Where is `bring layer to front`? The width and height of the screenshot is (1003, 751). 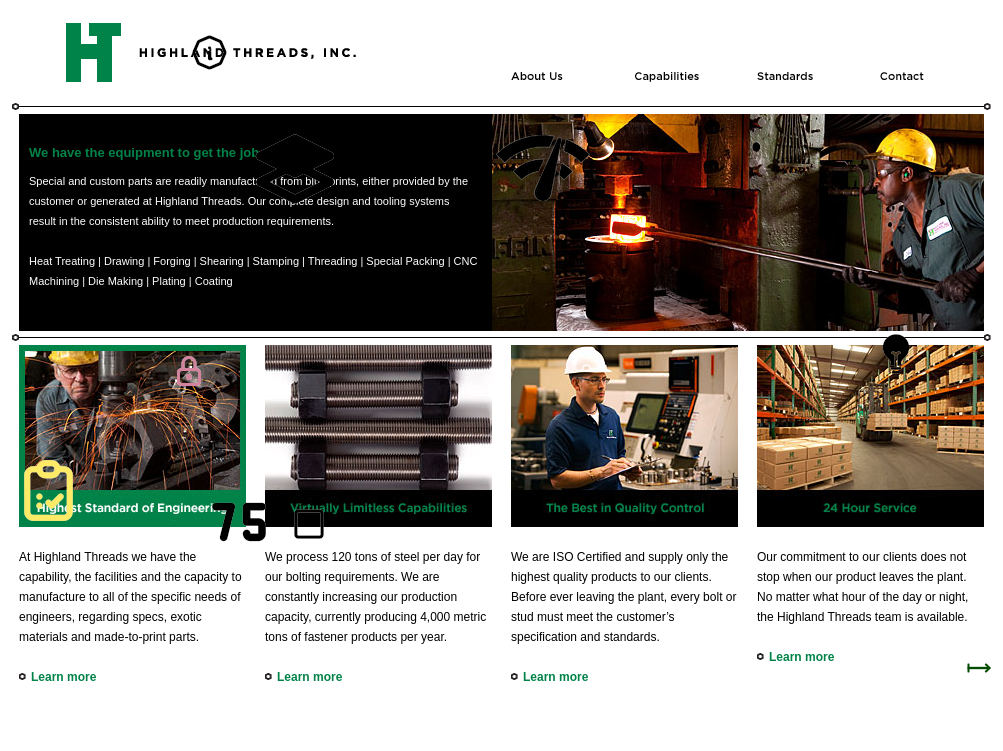
bring layer to front is located at coordinates (295, 169).